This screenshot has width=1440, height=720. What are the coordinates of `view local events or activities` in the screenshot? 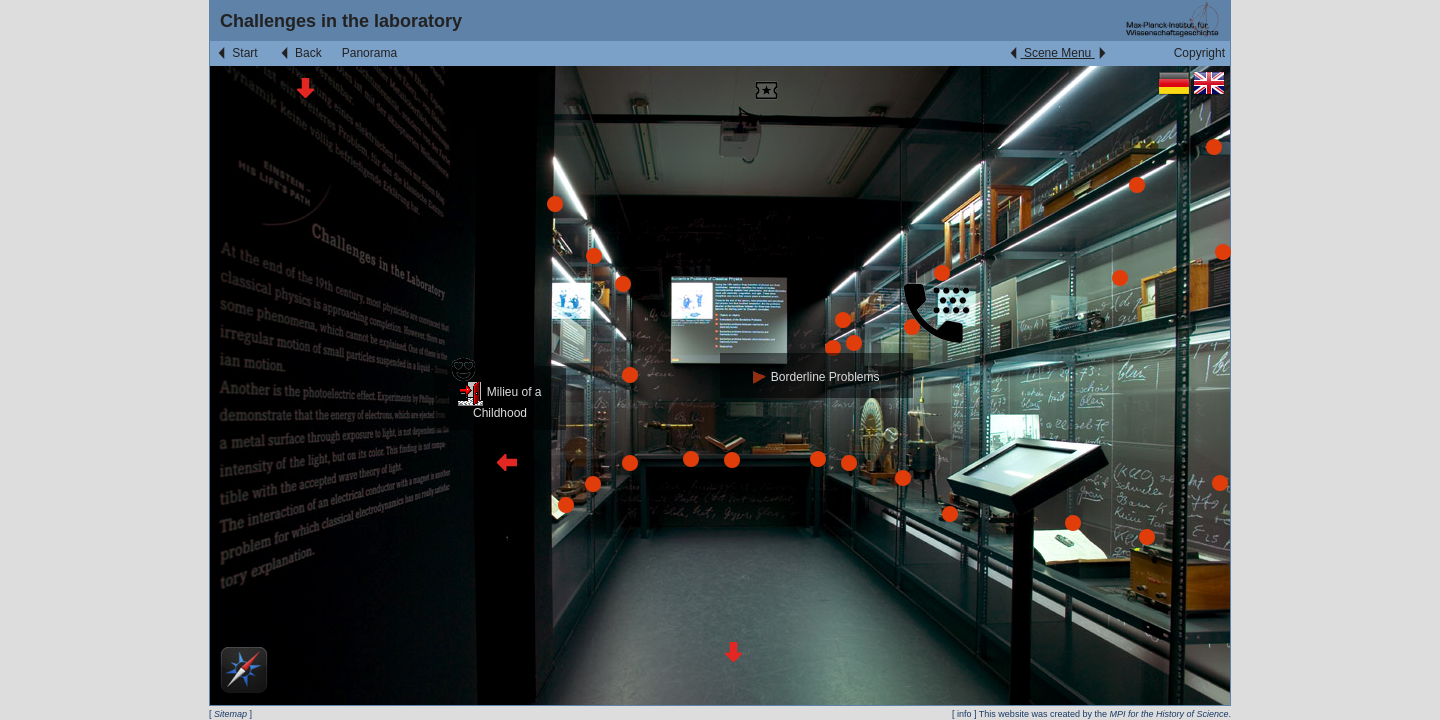 It's located at (766, 90).